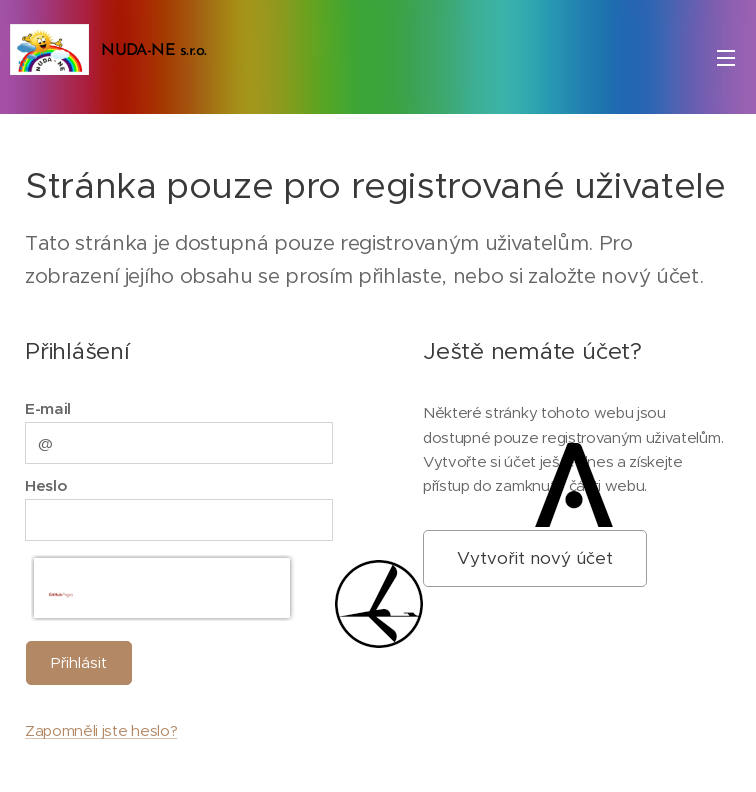  What do you see at coordinates (379, 604) in the screenshot?
I see `LOT Polish Airlines logo` at bounding box center [379, 604].